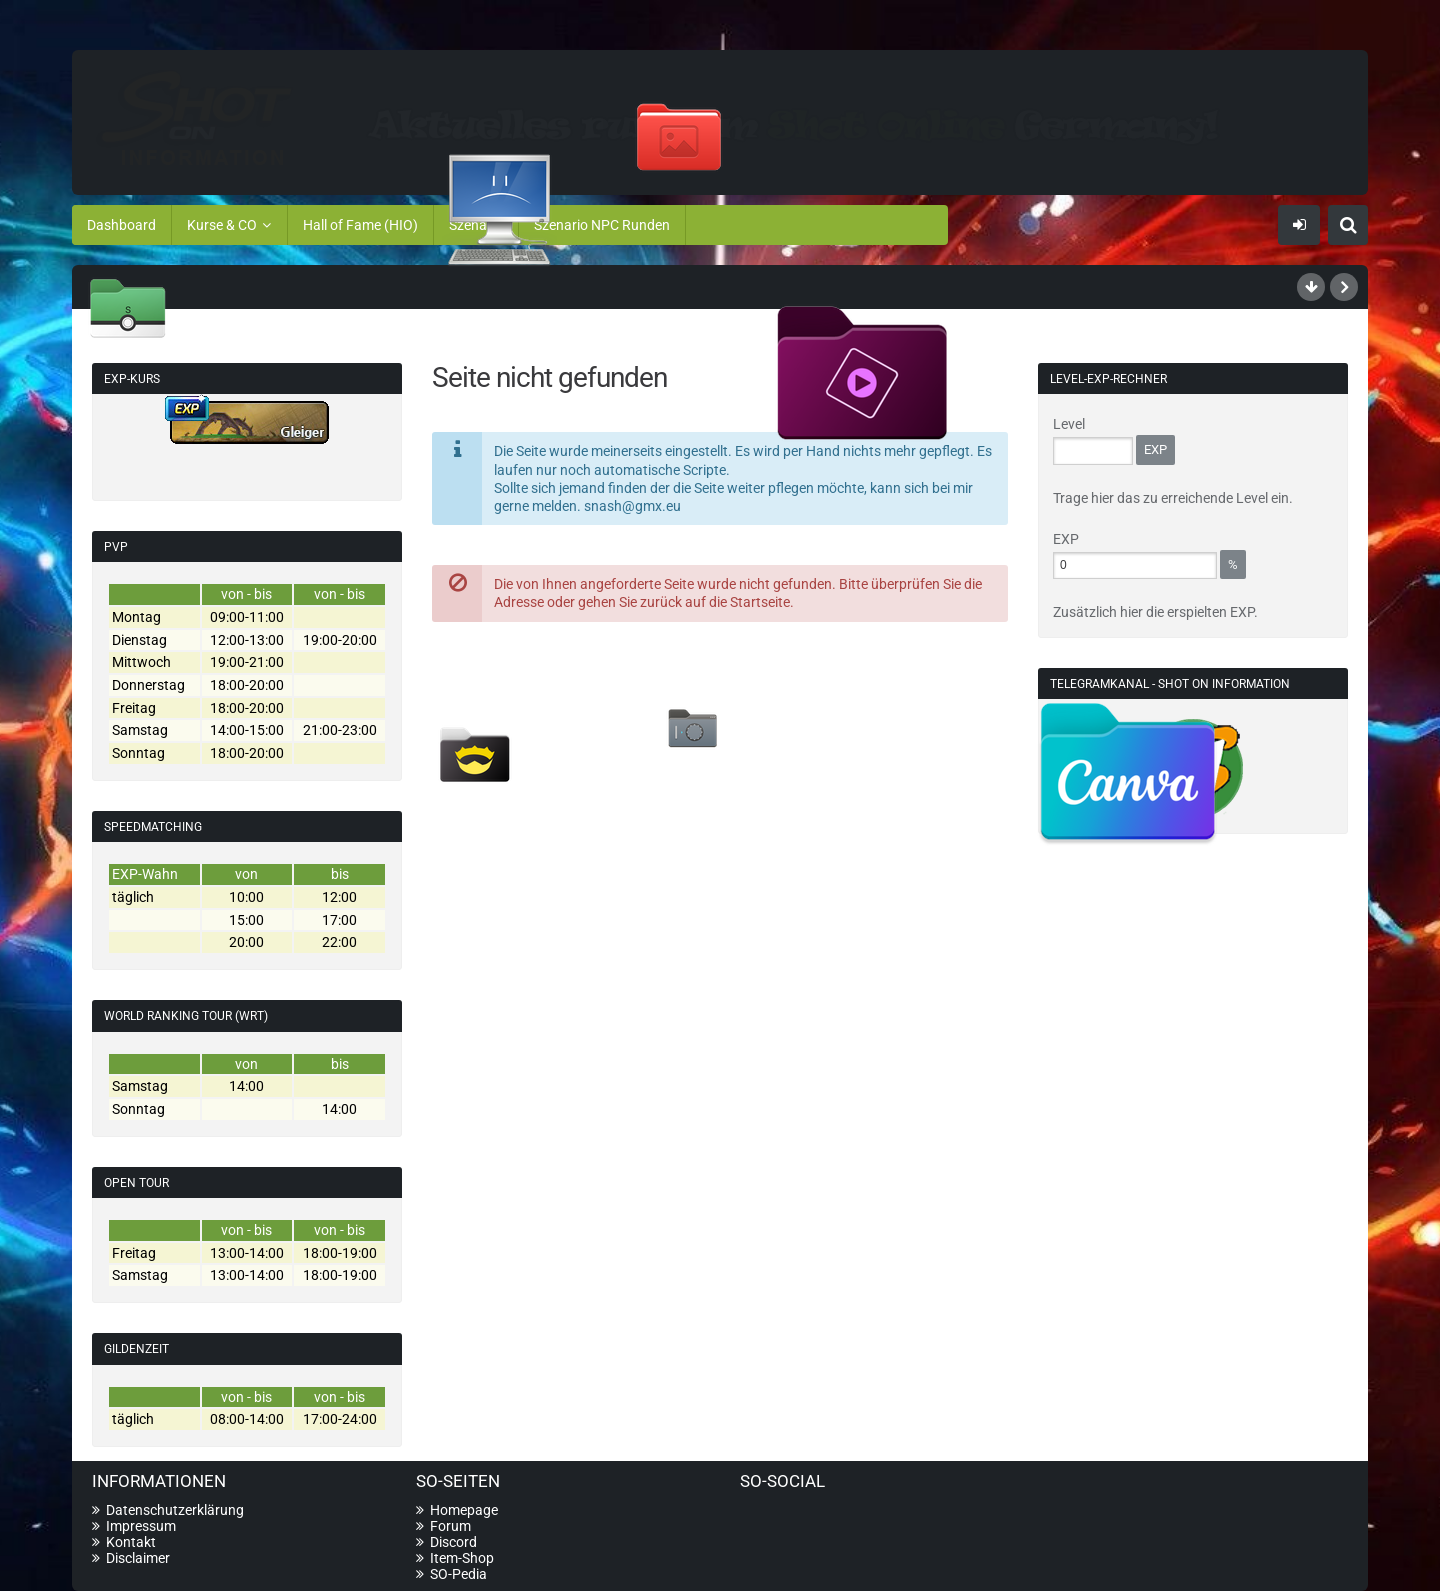 This screenshot has width=1440, height=1591. What do you see at coordinates (474, 756) in the screenshot?
I see `folder containing nim programming language projects` at bounding box center [474, 756].